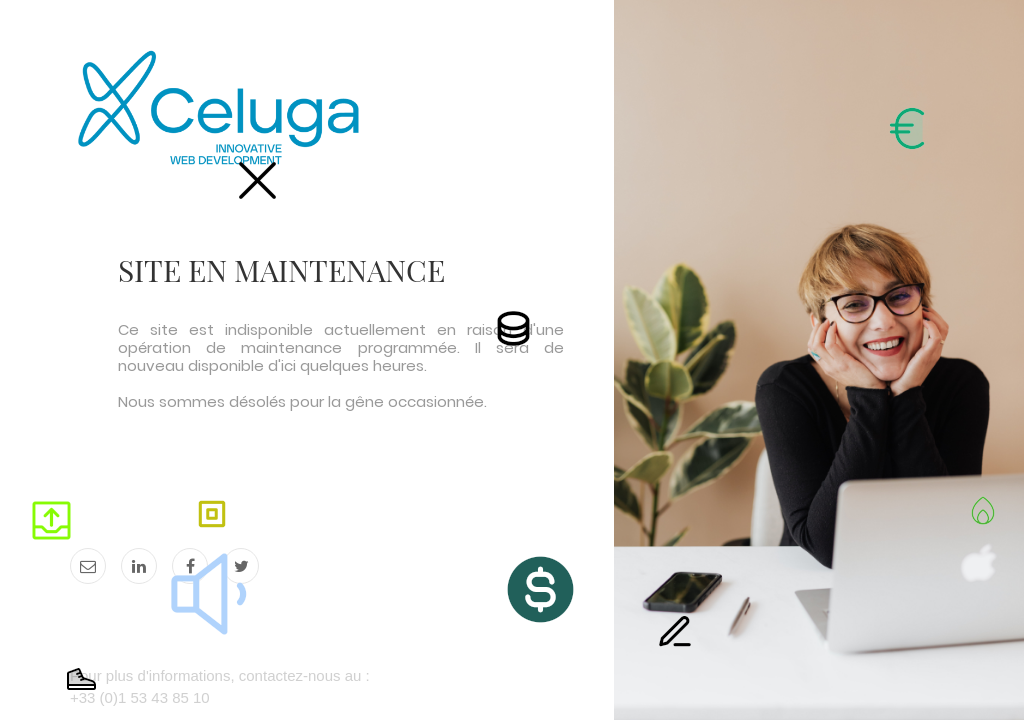  I want to click on access footwear or shoe category, so click(80, 680).